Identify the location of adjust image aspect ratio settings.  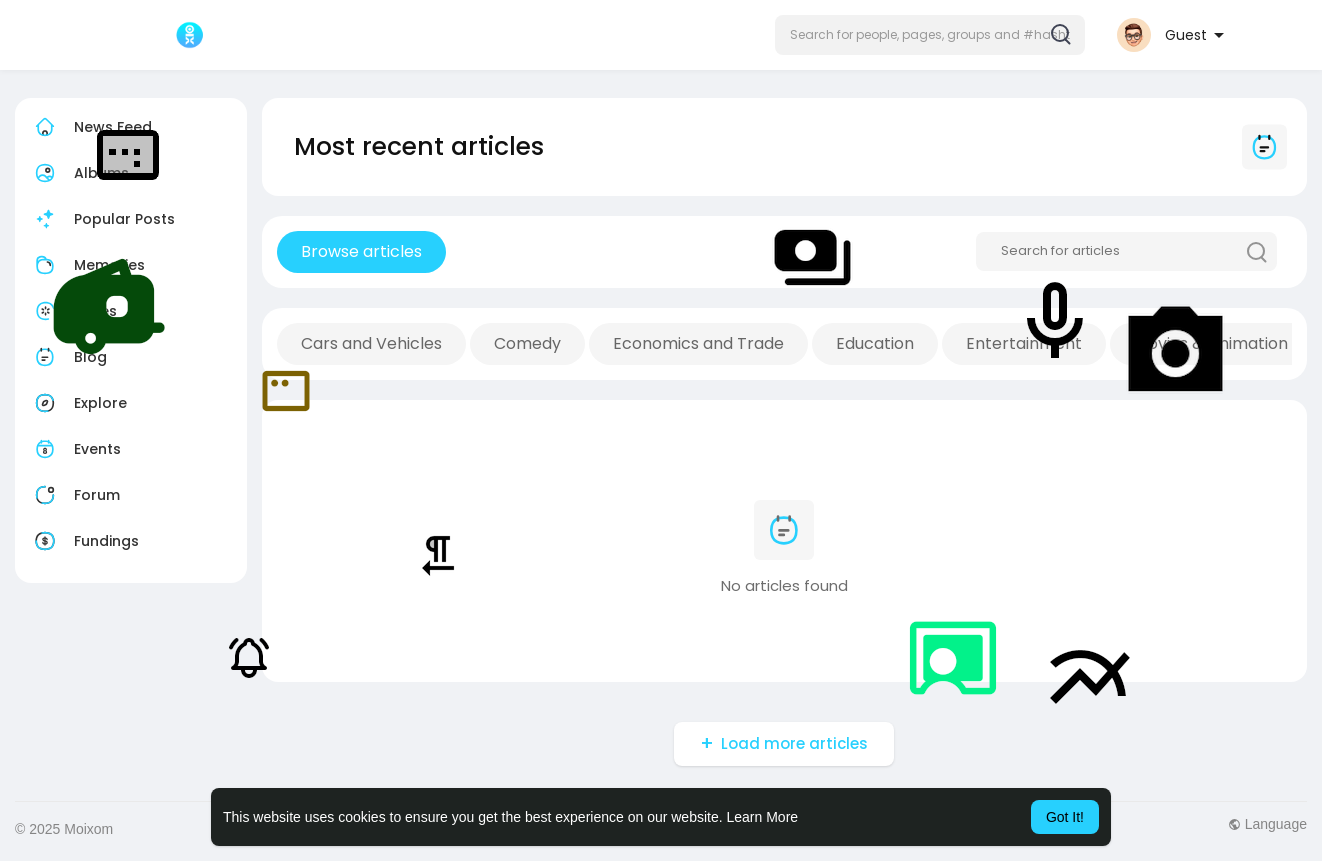
(128, 155).